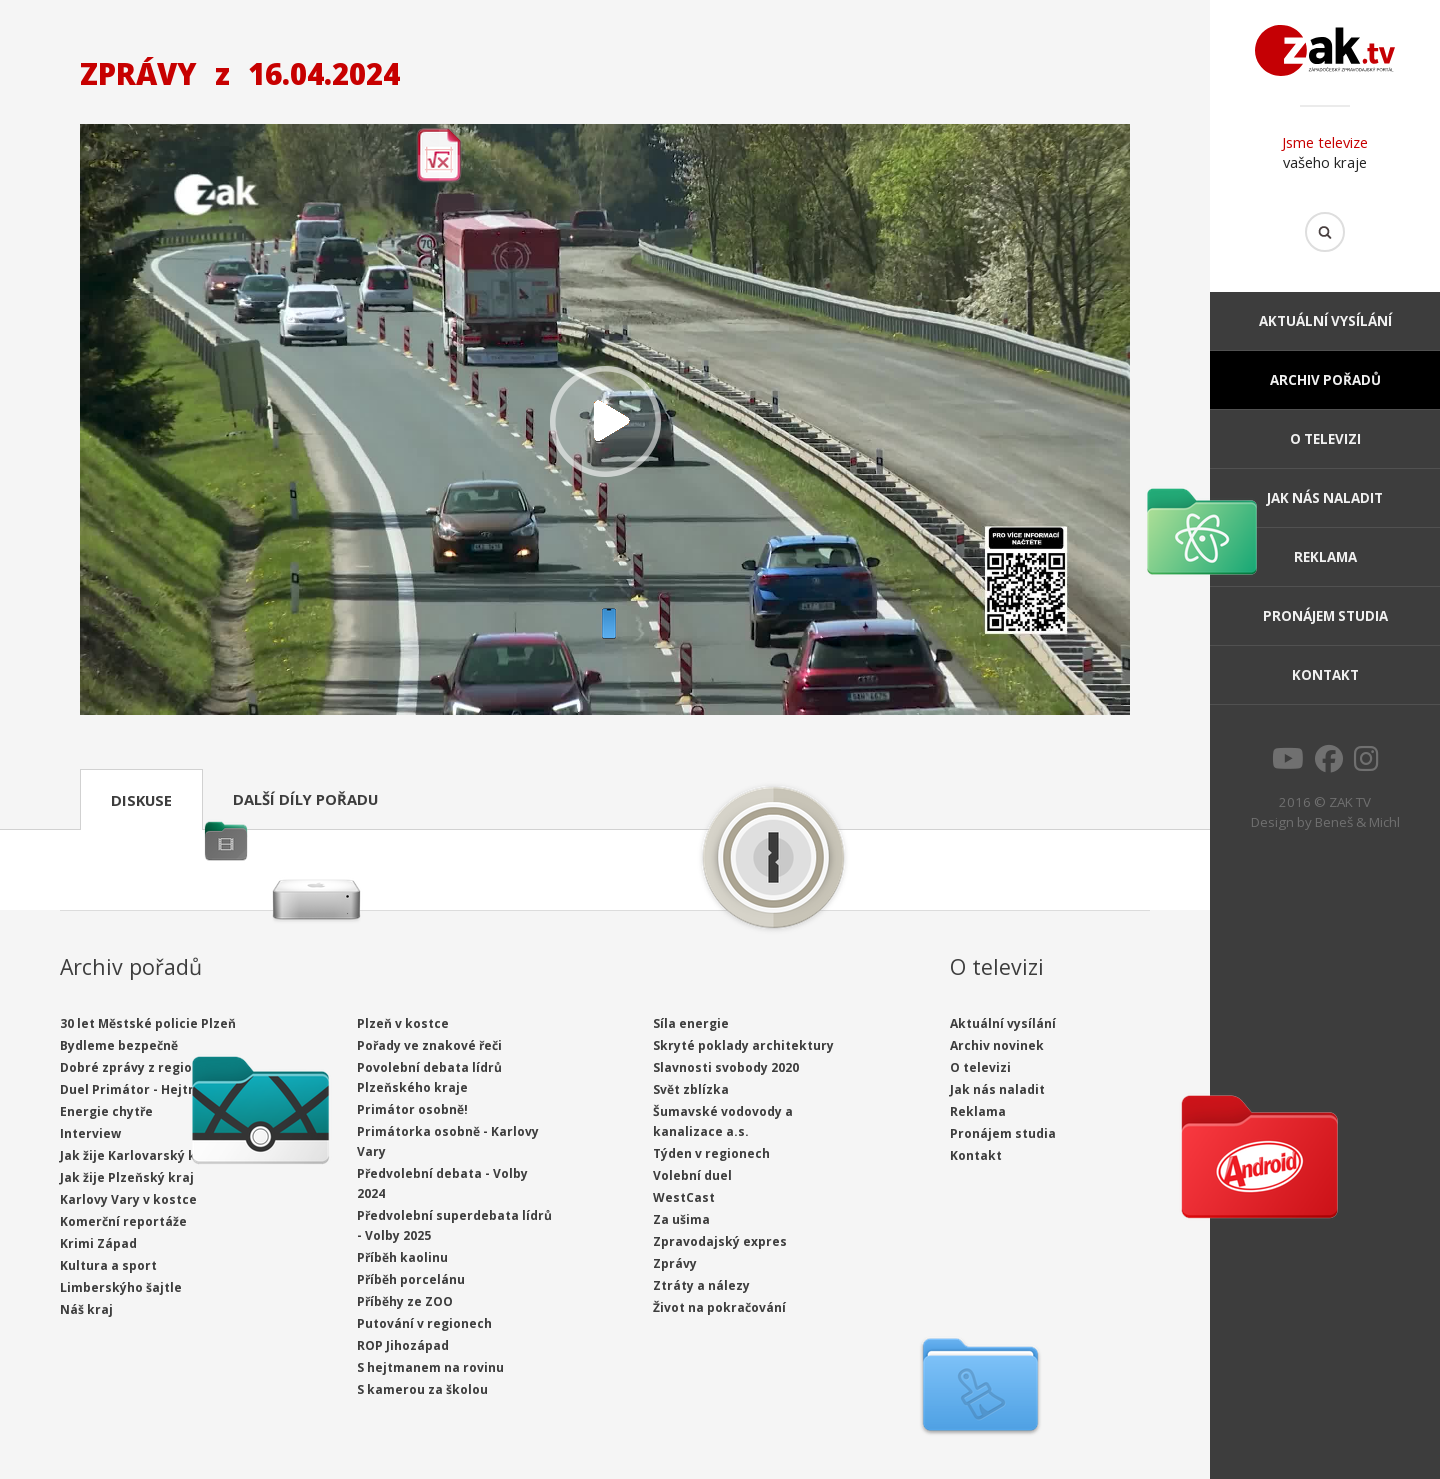 This screenshot has height=1479, width=1440. I want to click on open your work files folder, so click(980, 1384).